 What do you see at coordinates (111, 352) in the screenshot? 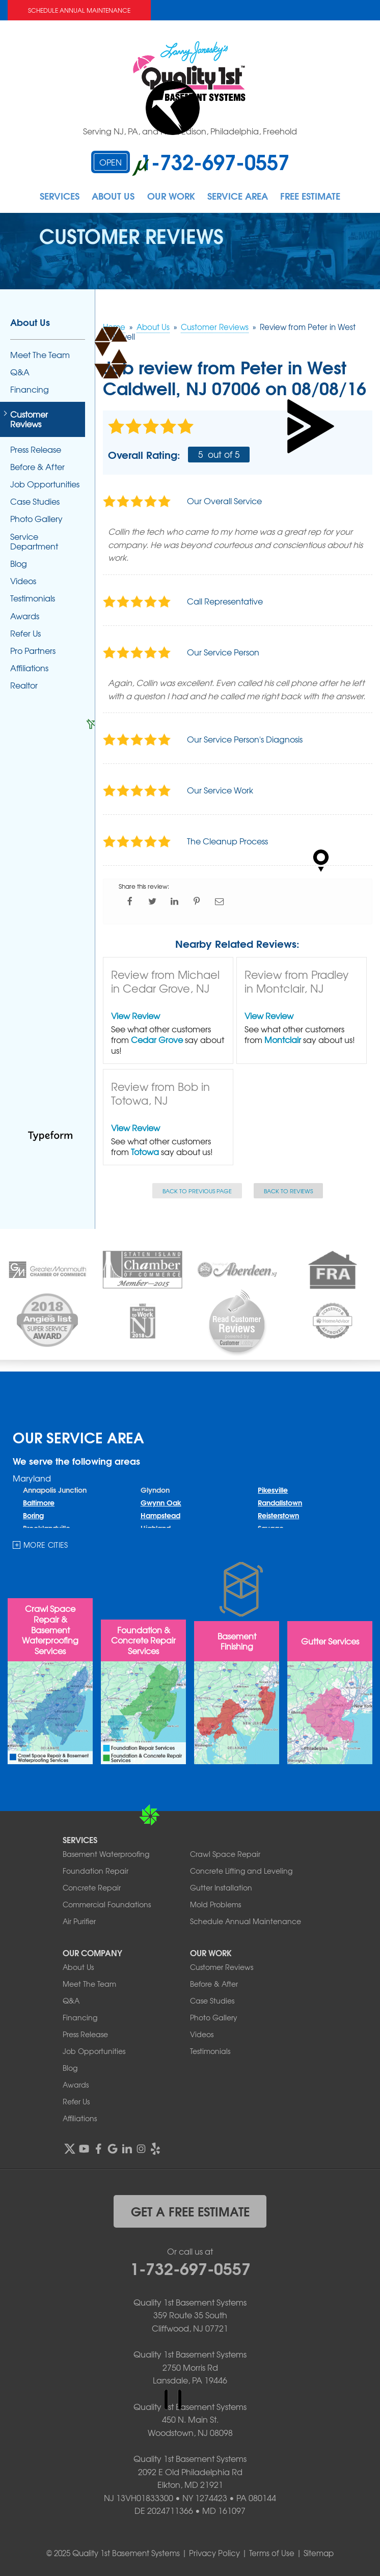
I see `link to Solidity smart contract documentation` at bounding box center [111, 352].